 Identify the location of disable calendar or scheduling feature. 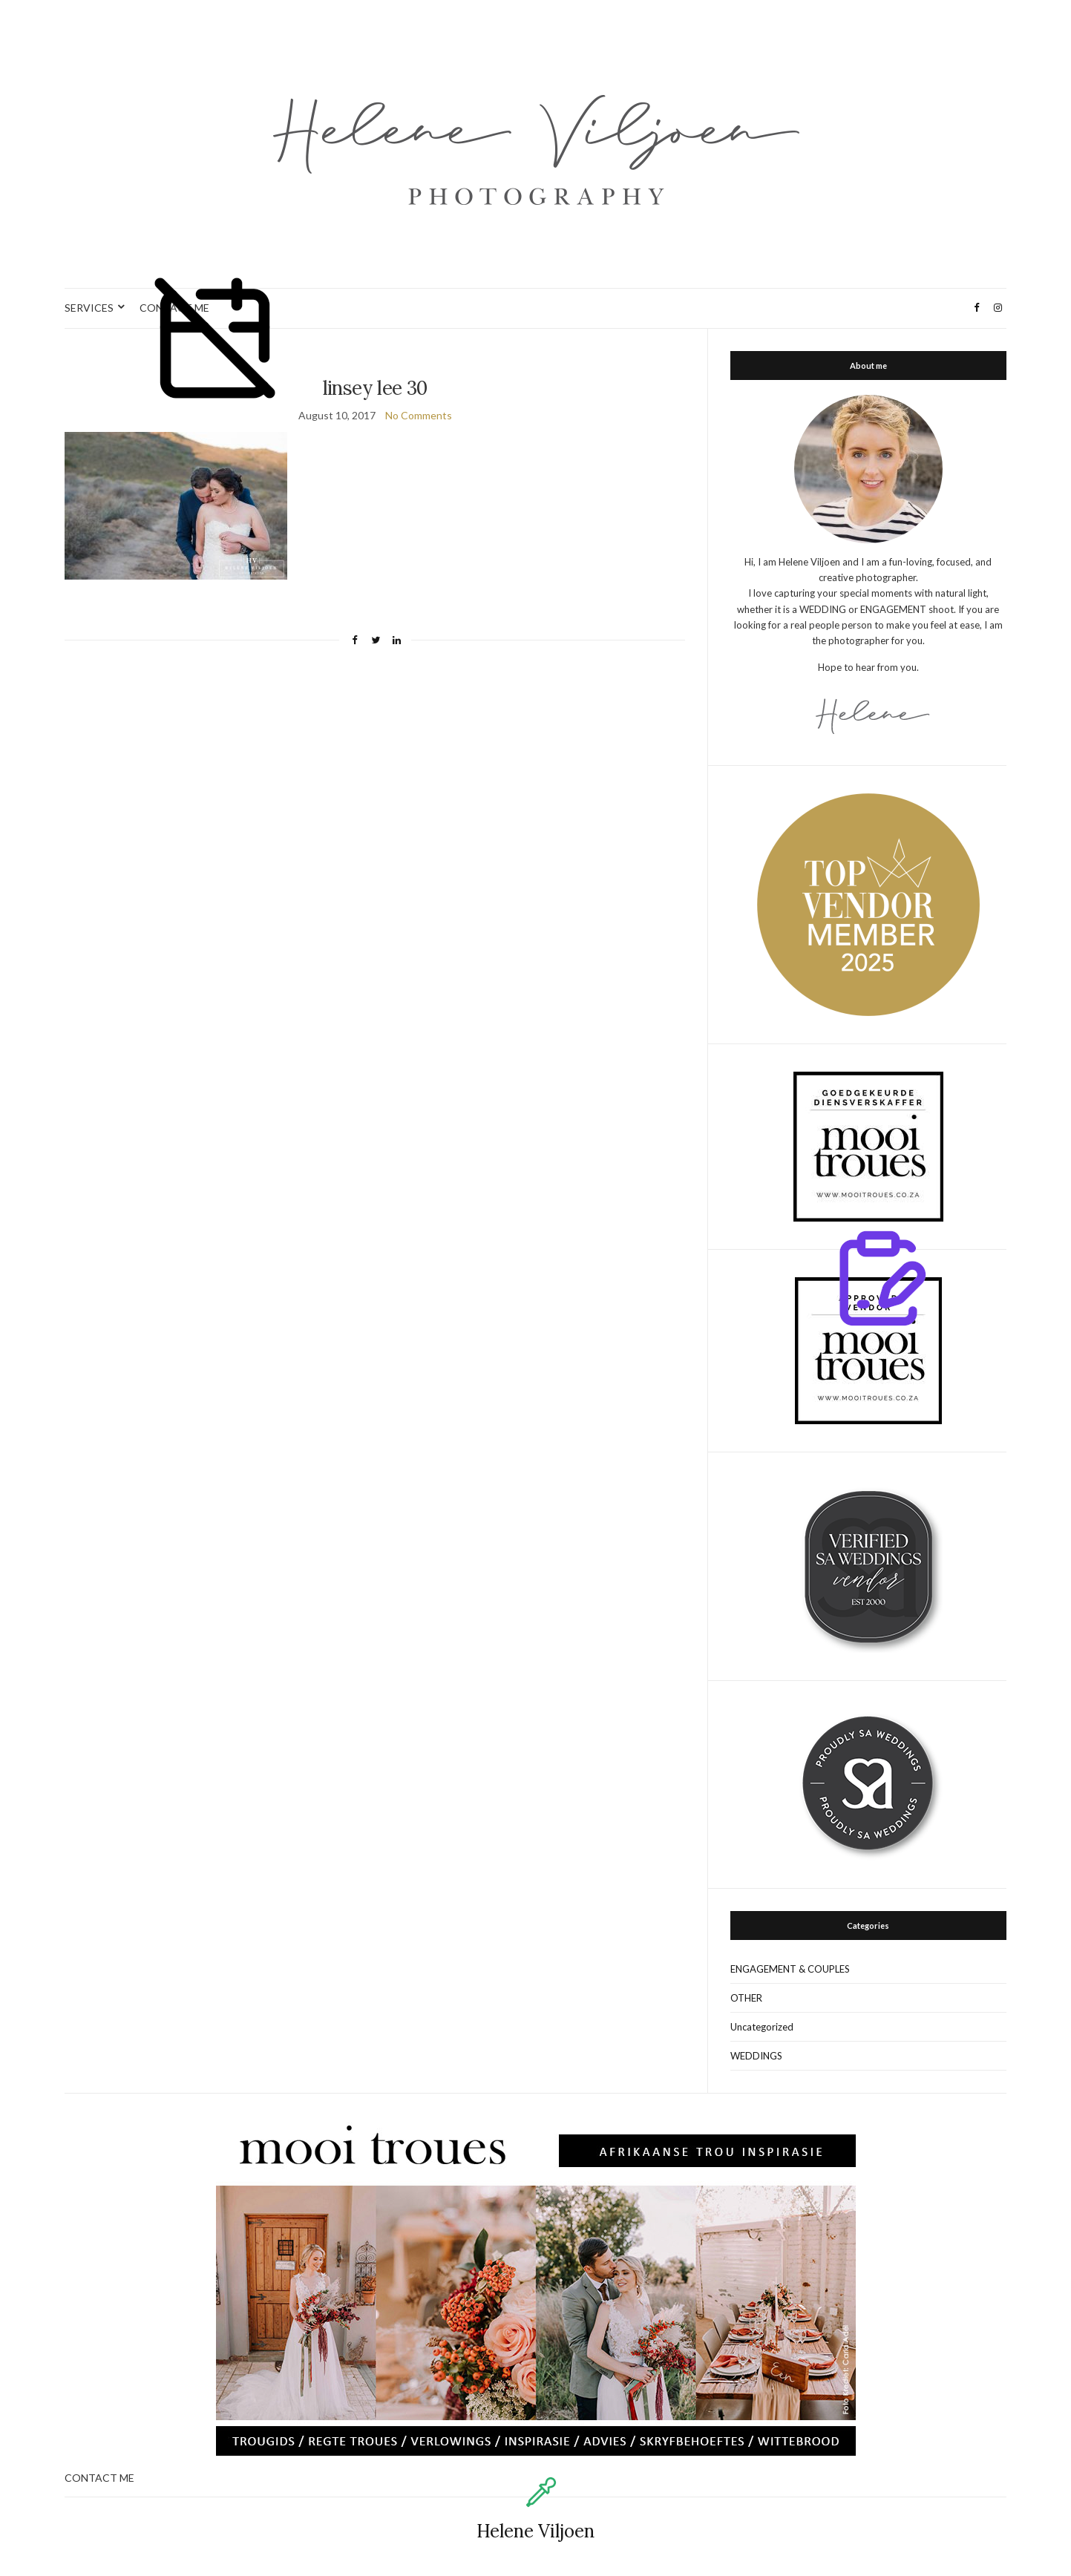
(214, 338).